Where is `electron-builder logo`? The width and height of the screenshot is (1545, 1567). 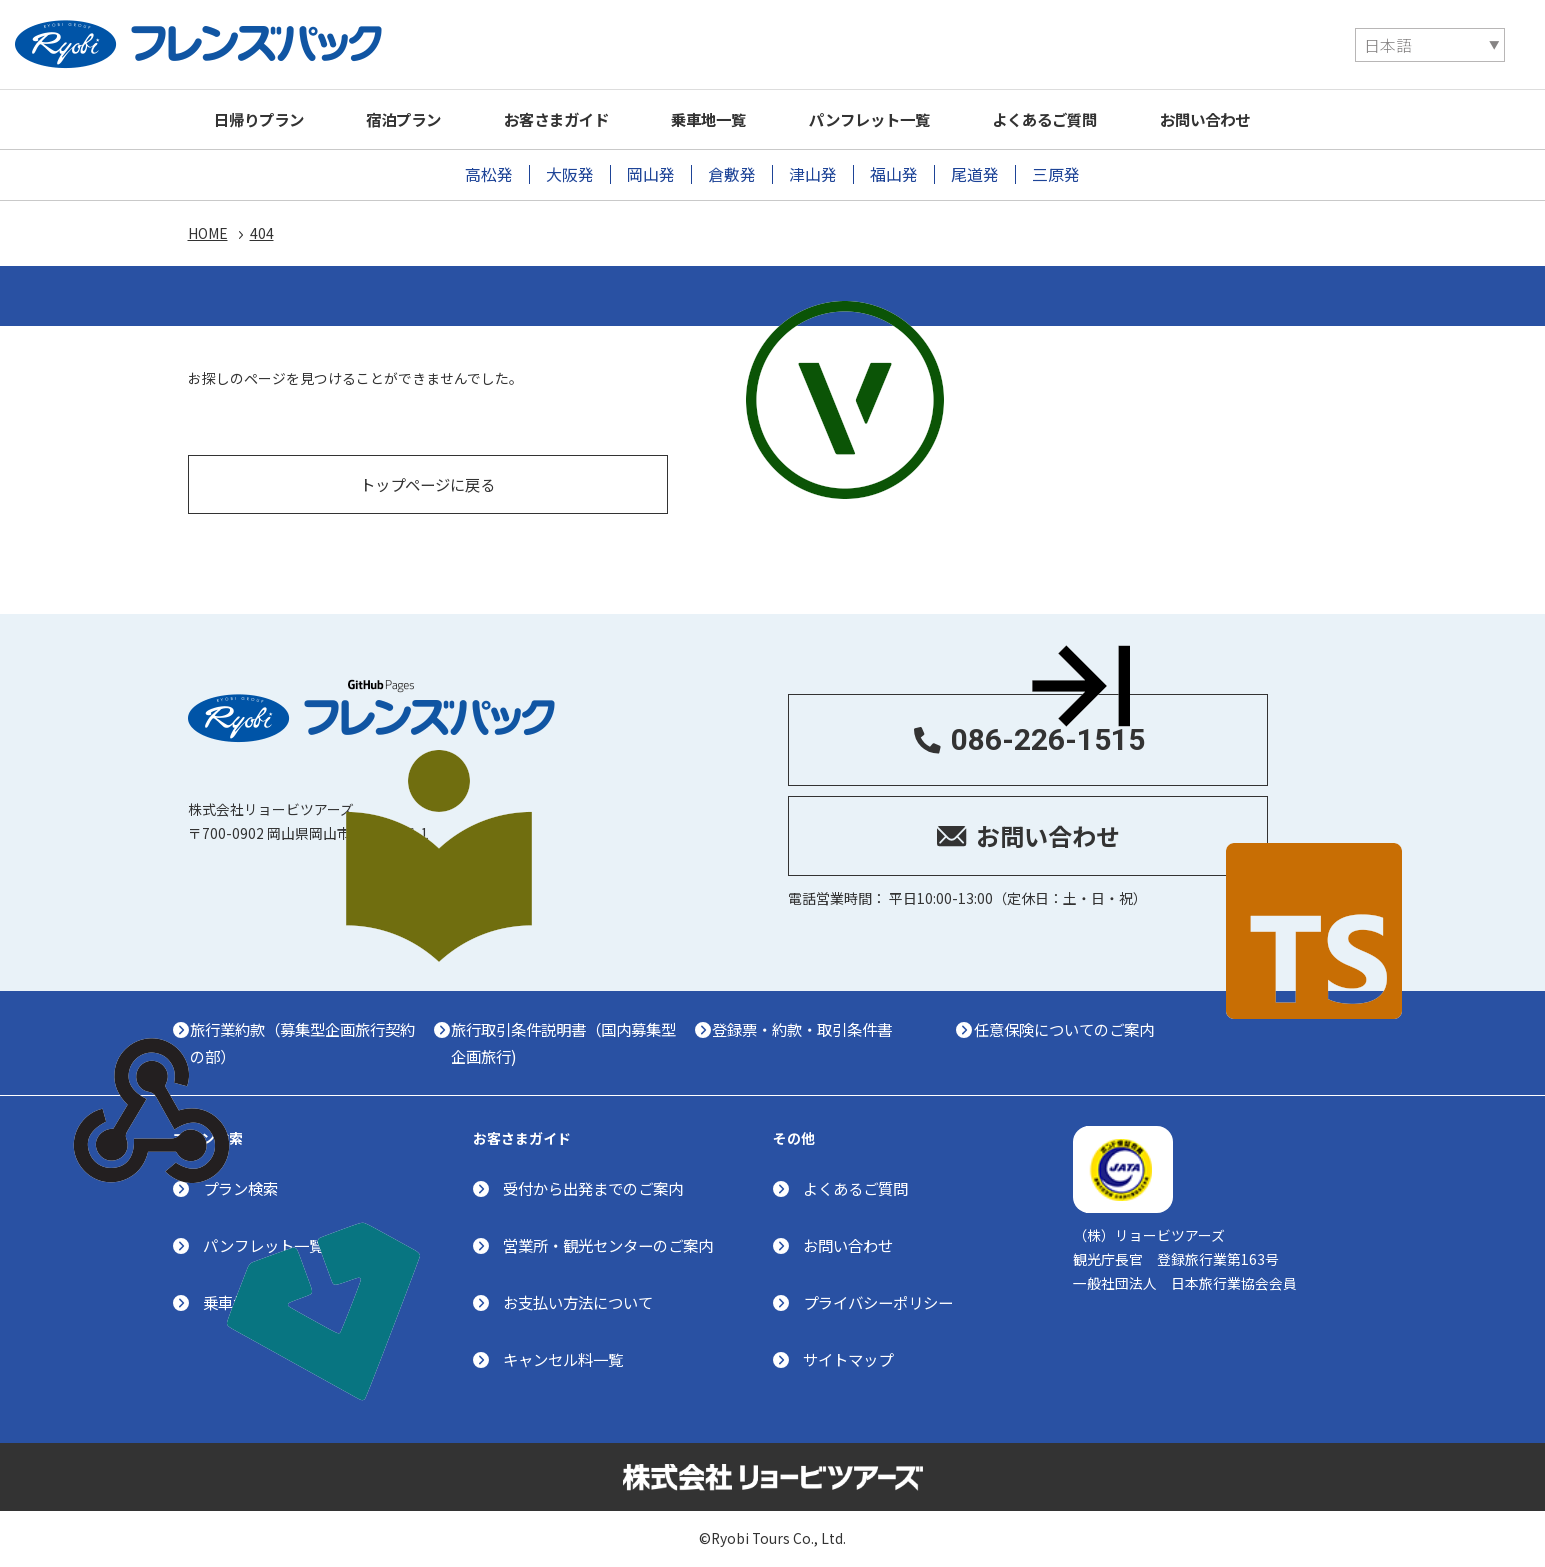 electron-builder logo is located at coordinates (439, 856).